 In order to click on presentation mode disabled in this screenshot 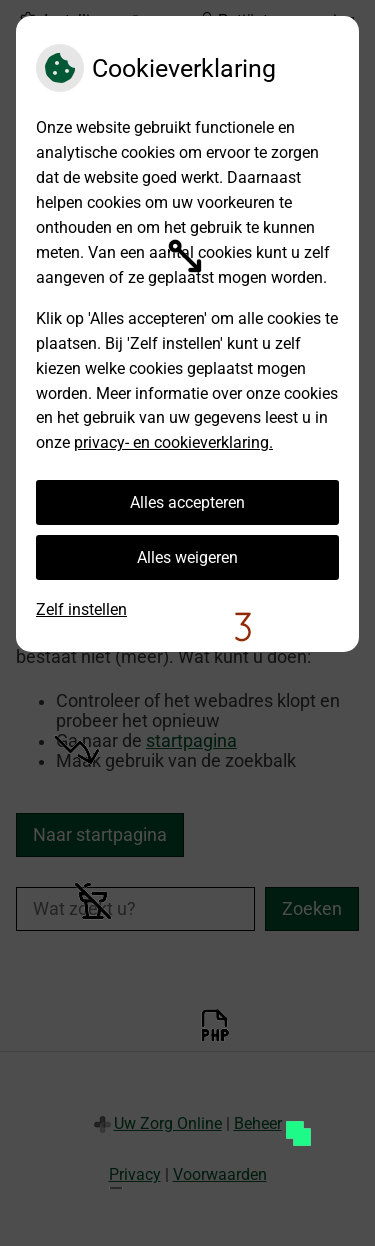, I will do `click(93, 901)`.